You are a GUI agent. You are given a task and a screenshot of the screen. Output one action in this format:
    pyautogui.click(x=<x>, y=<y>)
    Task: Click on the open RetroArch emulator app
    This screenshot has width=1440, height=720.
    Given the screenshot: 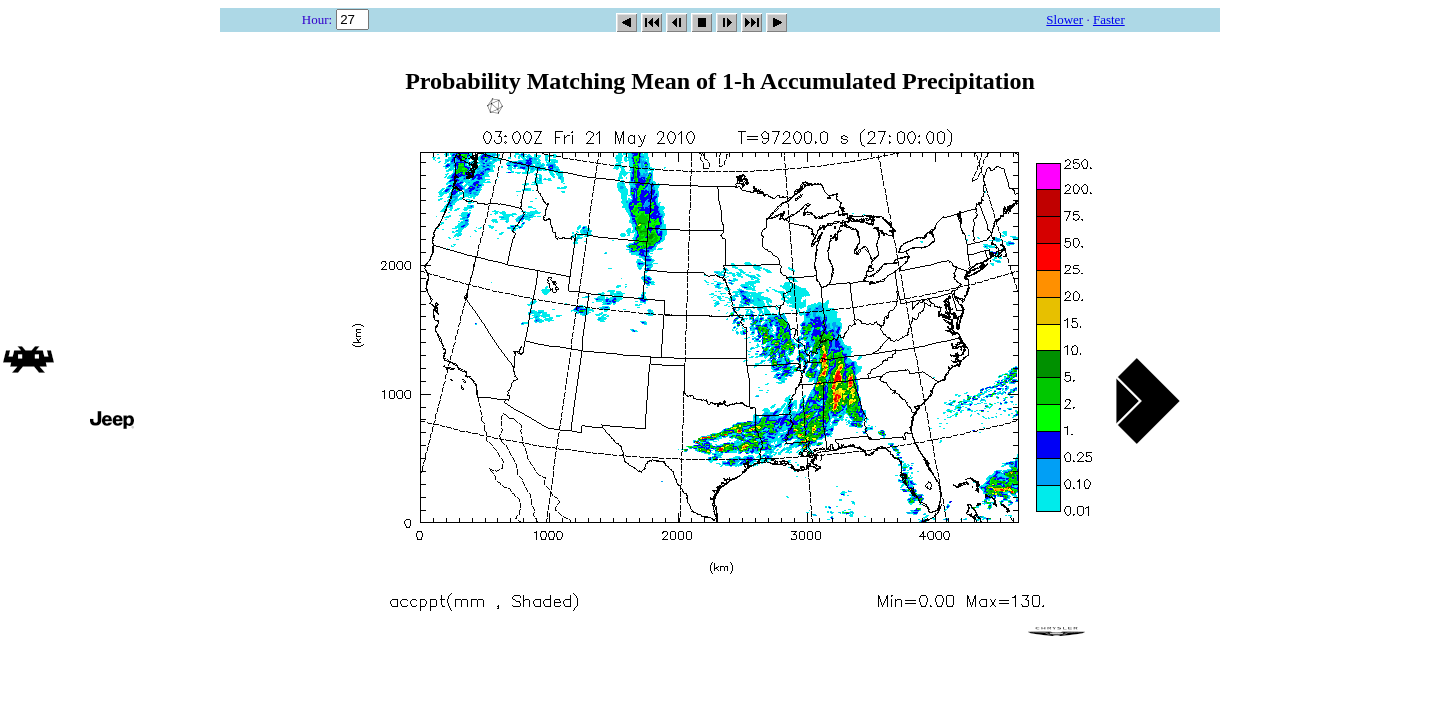 What is the action you would take?
    pyautogui.click(x=28, y=359)
    